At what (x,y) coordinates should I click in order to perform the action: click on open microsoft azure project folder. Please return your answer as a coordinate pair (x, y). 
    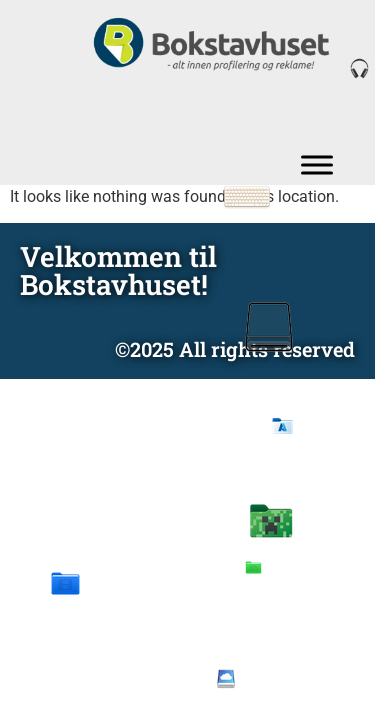
    Looking at the image, I should click on (282, 426).